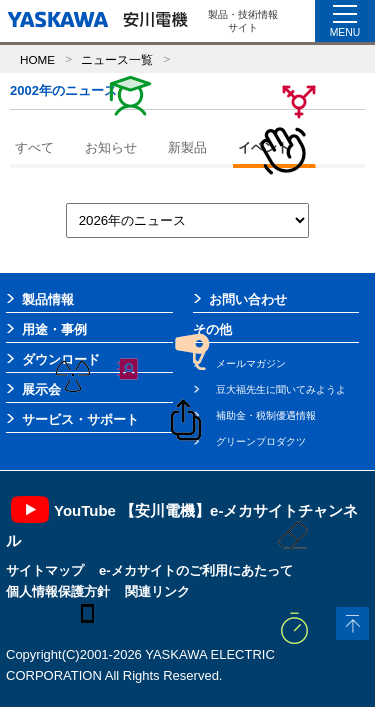 This screenshot has width=375, height=720. What do you see at coordinates (87, 613) in the screenshot?
I see `indicates mobile device or smartphone view` at bounding box center [87, 613].